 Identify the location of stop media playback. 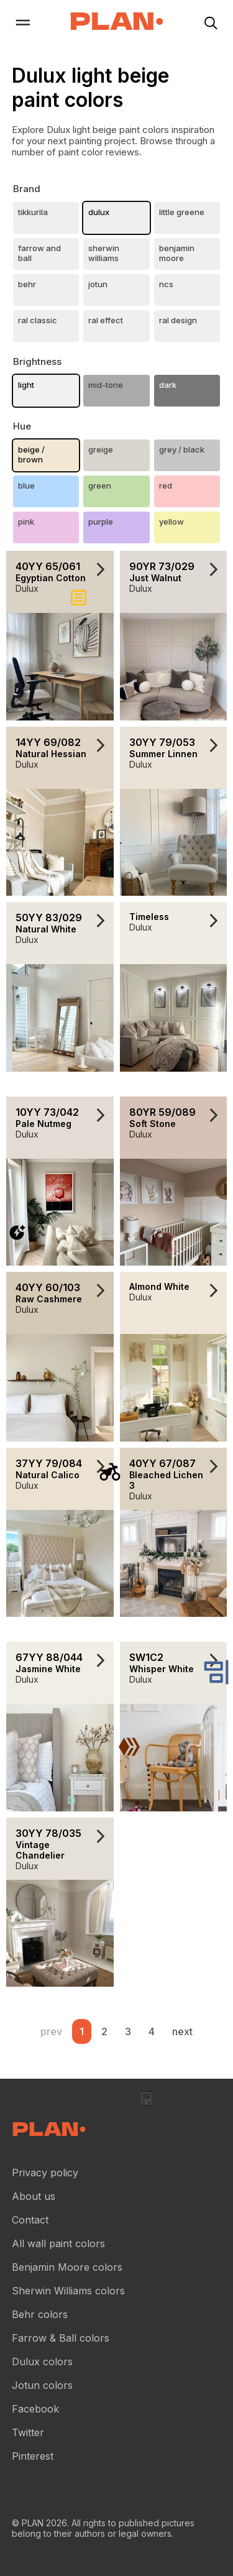
(71, 1800).